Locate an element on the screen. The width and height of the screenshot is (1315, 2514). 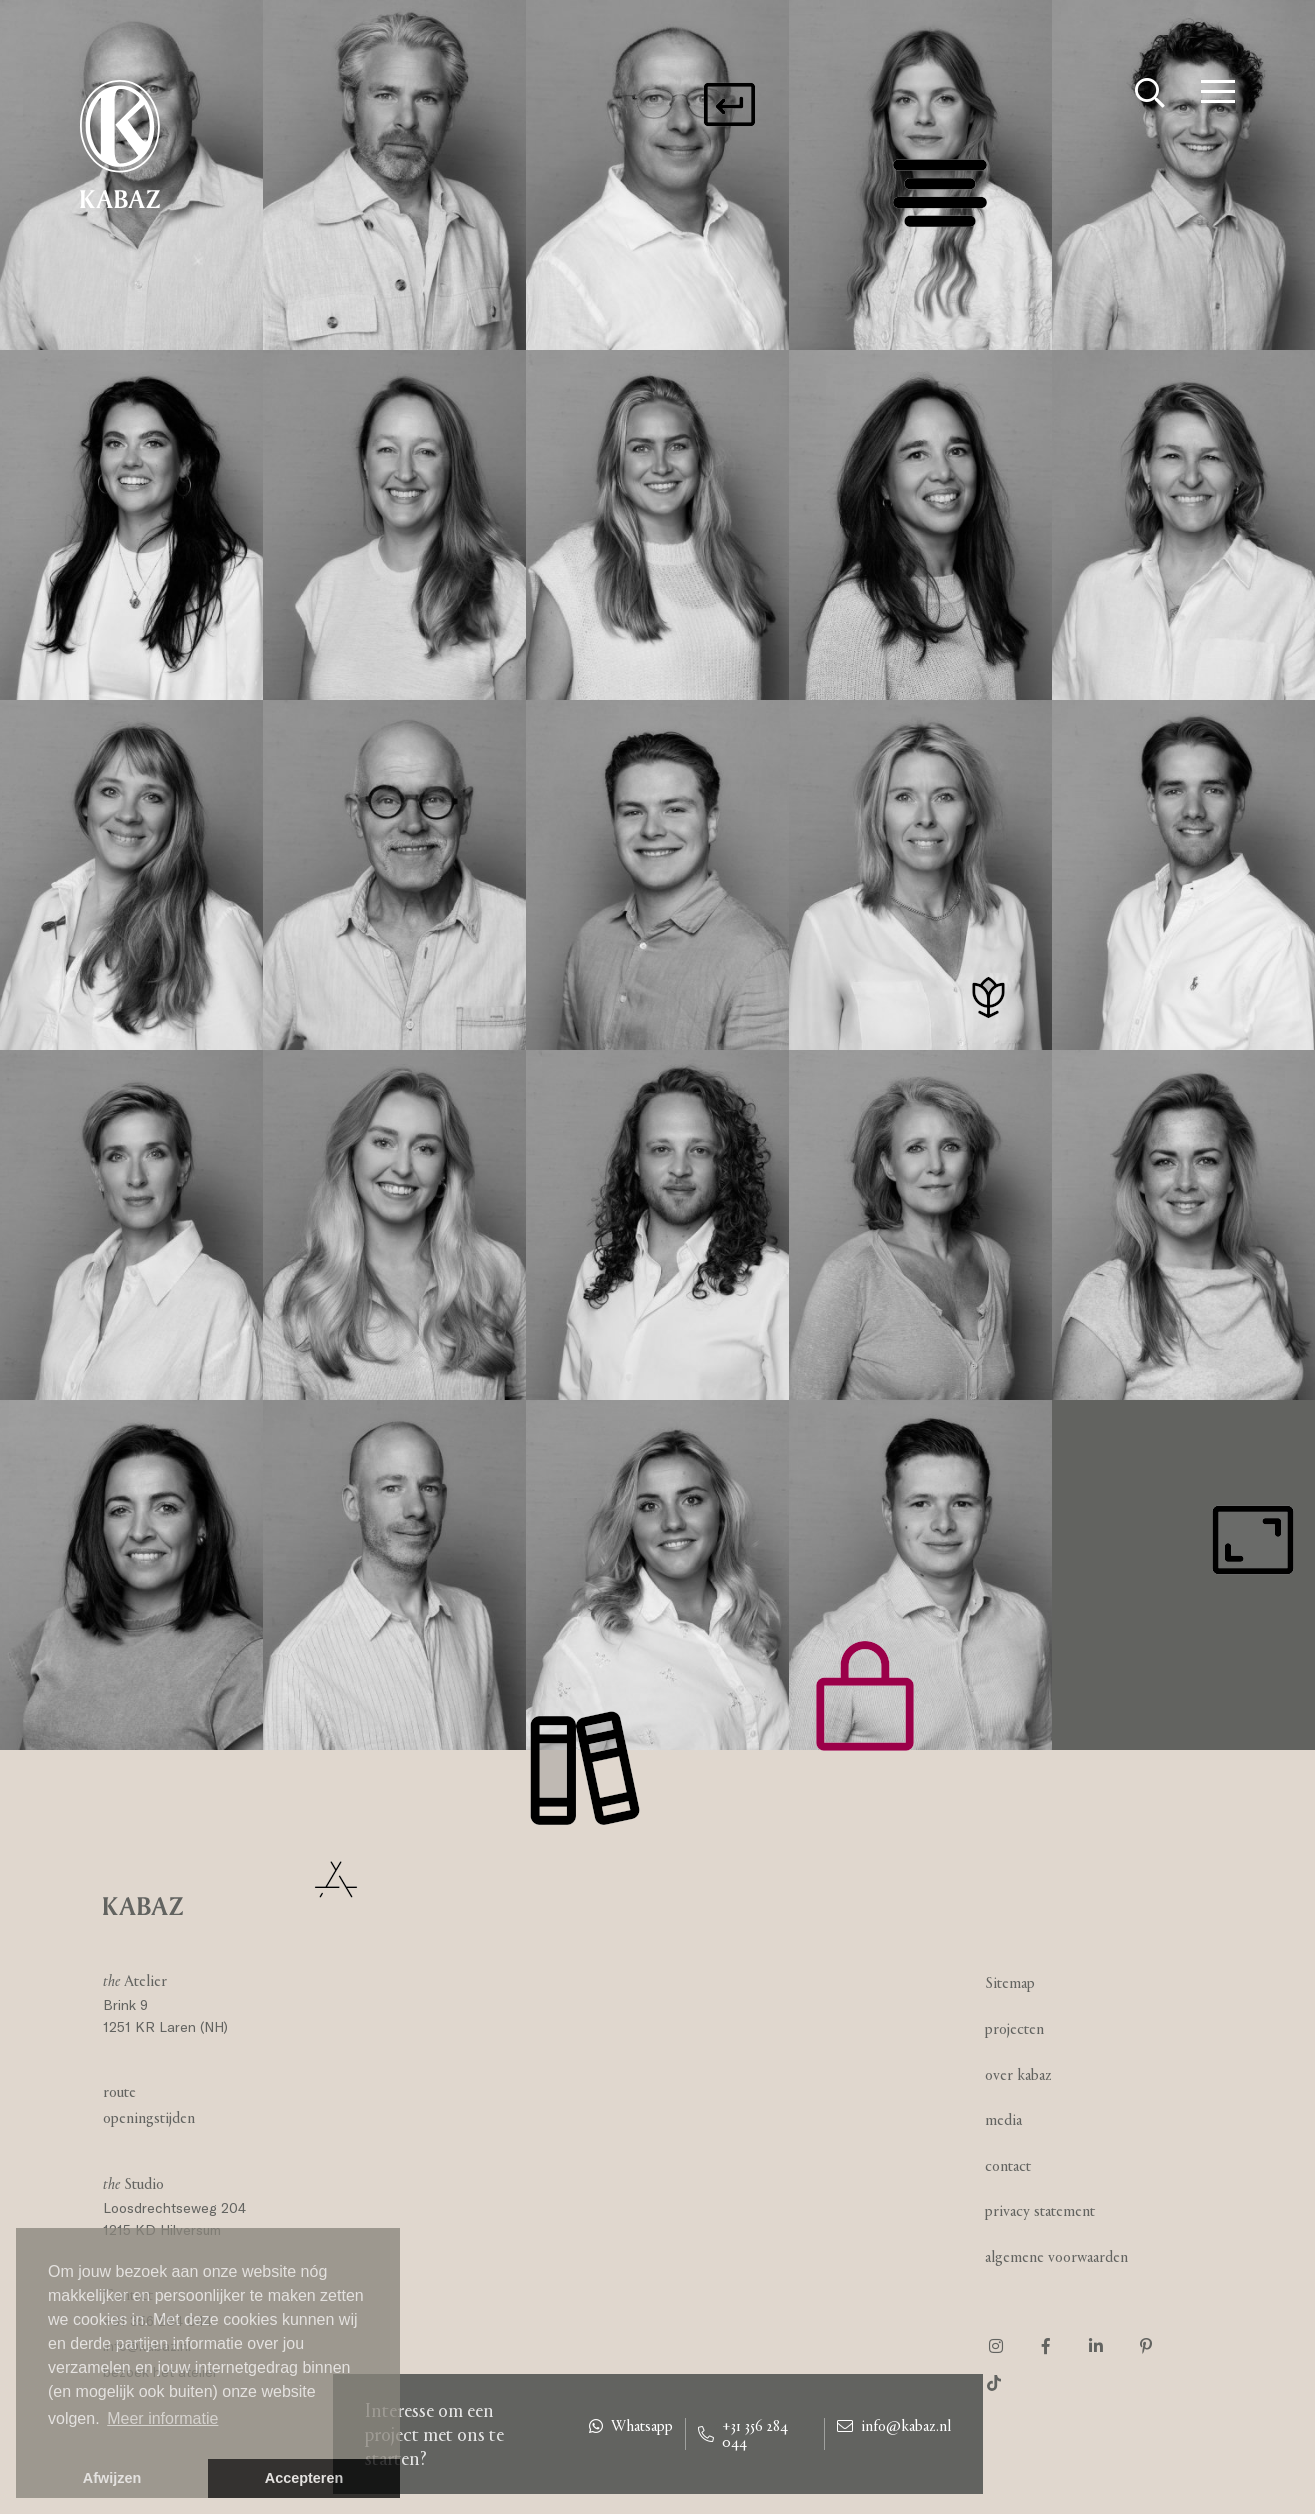
open the app store is located at coordinates (336, 1881).